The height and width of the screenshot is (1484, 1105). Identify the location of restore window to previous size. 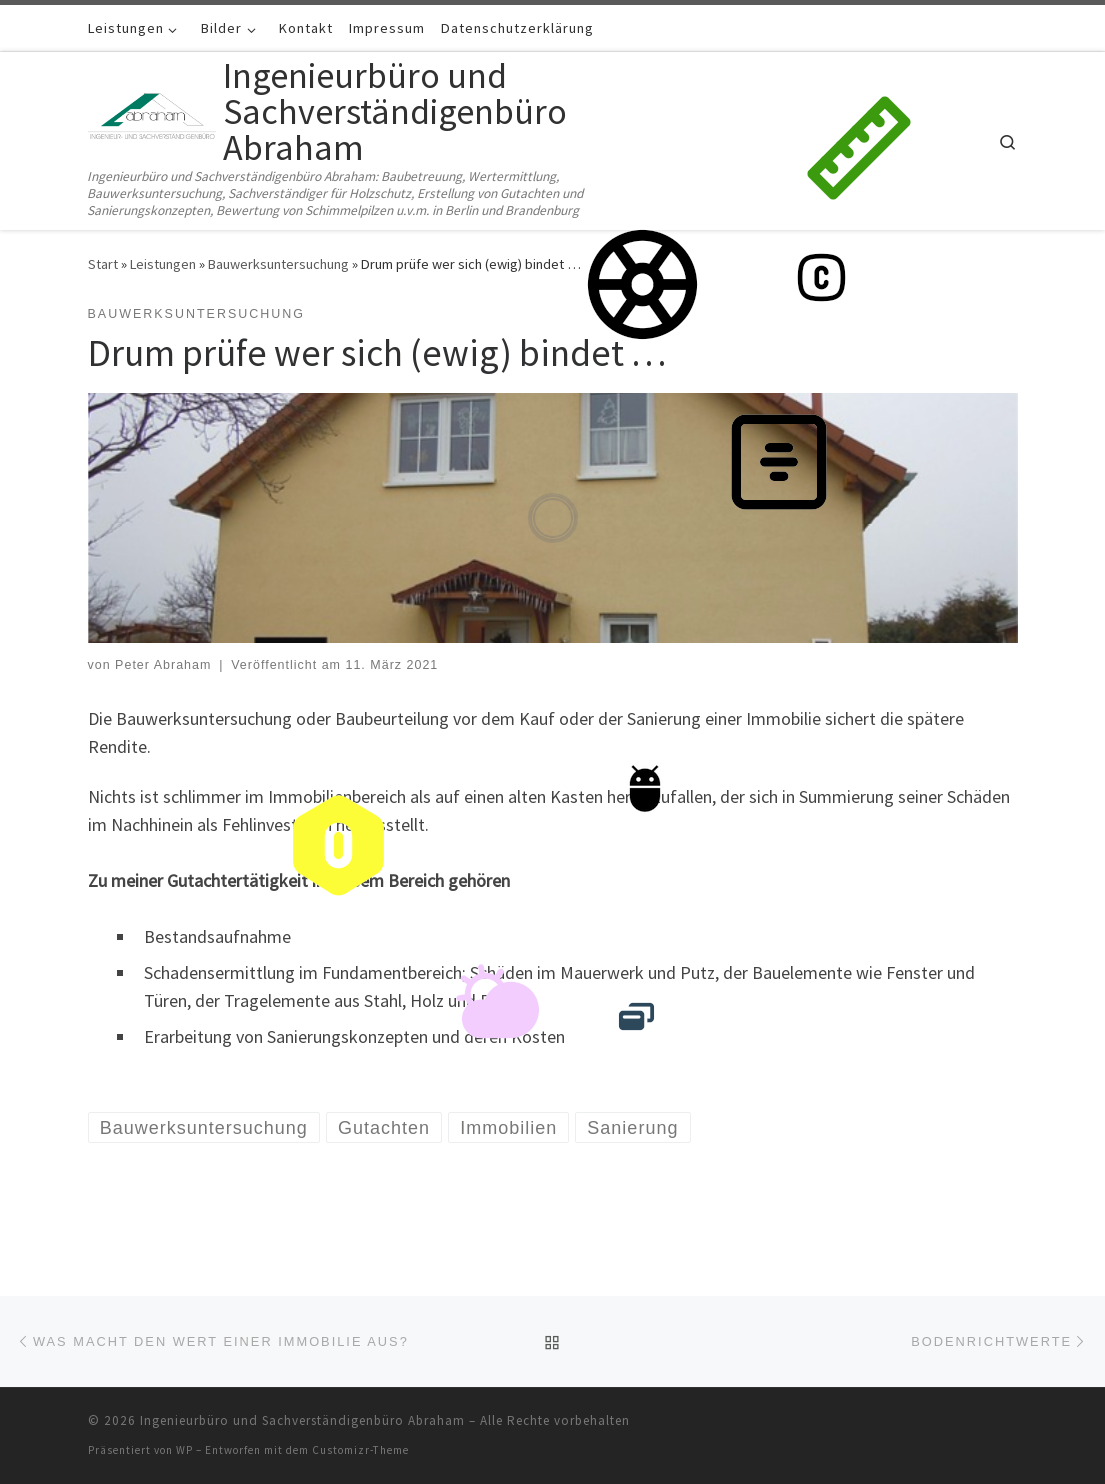
(636, 1016).